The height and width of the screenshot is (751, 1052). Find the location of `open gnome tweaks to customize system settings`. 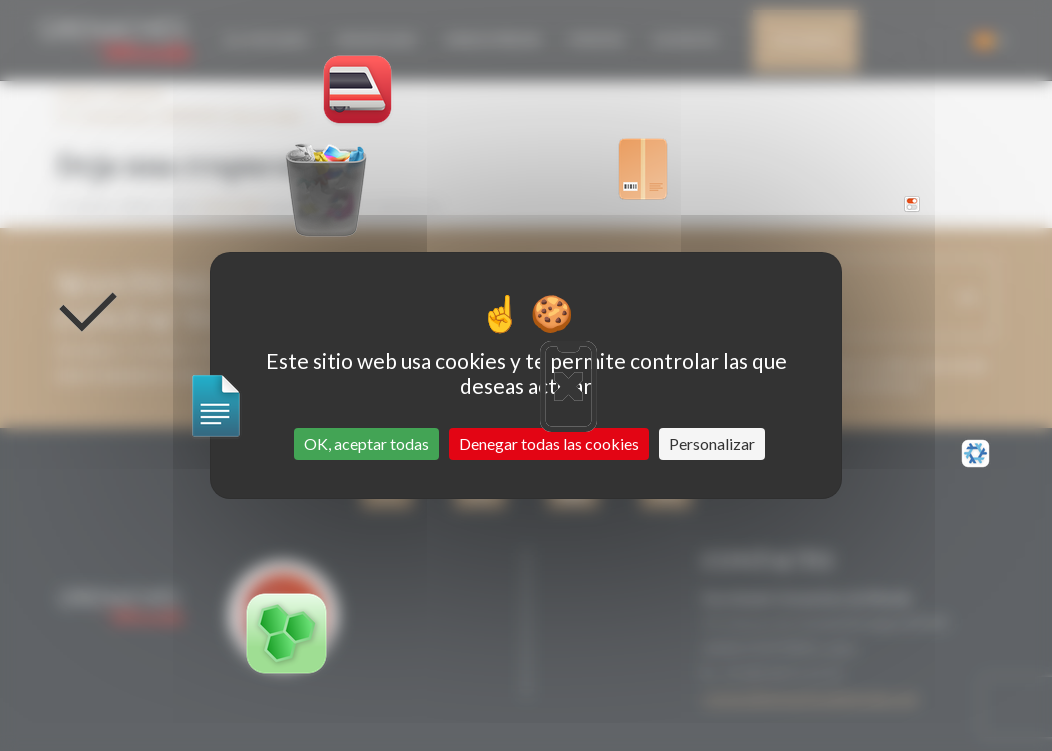

open gnome tweaks to customize system settings is located at coordinates (912, 204).